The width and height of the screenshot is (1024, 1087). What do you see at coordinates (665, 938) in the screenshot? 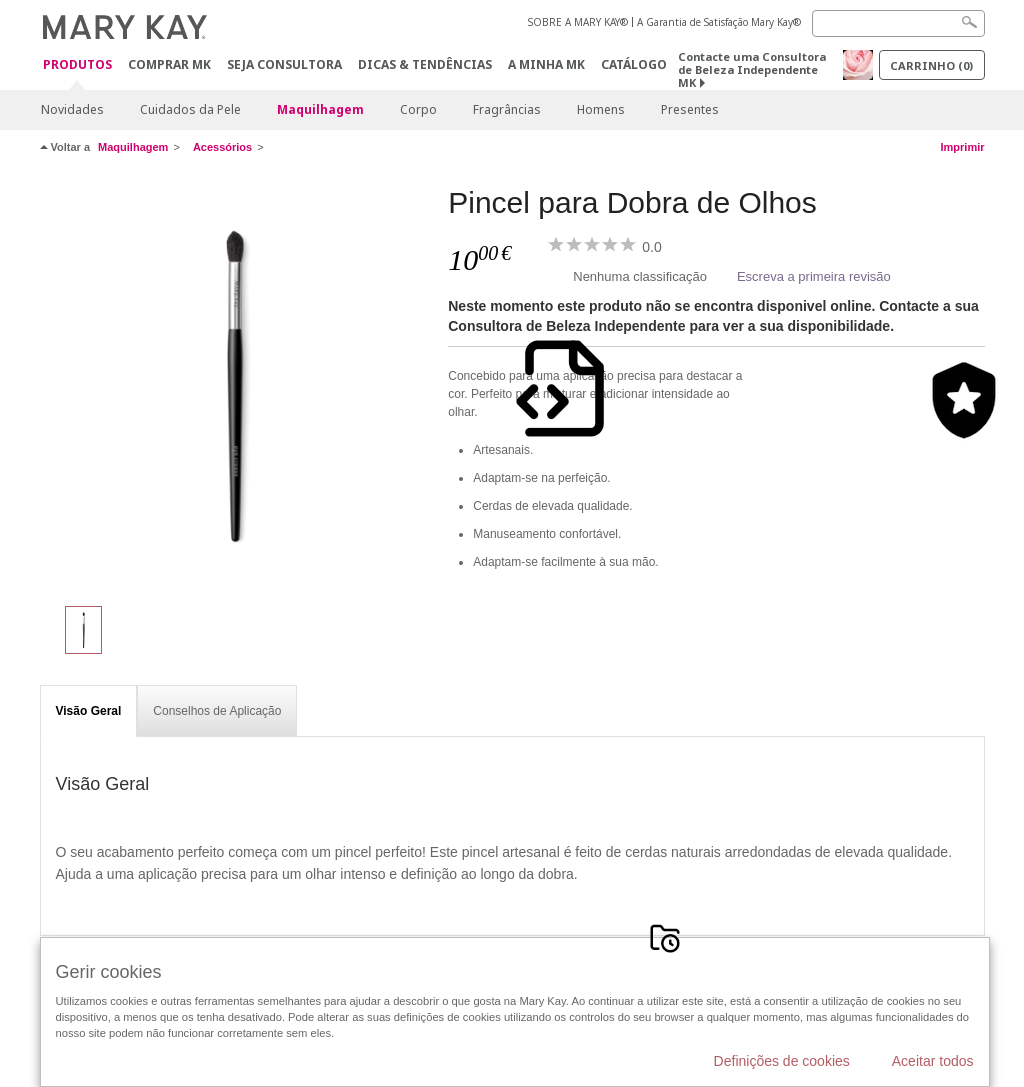
I see `view file history or recent activity` at bounding box center [665, 938].